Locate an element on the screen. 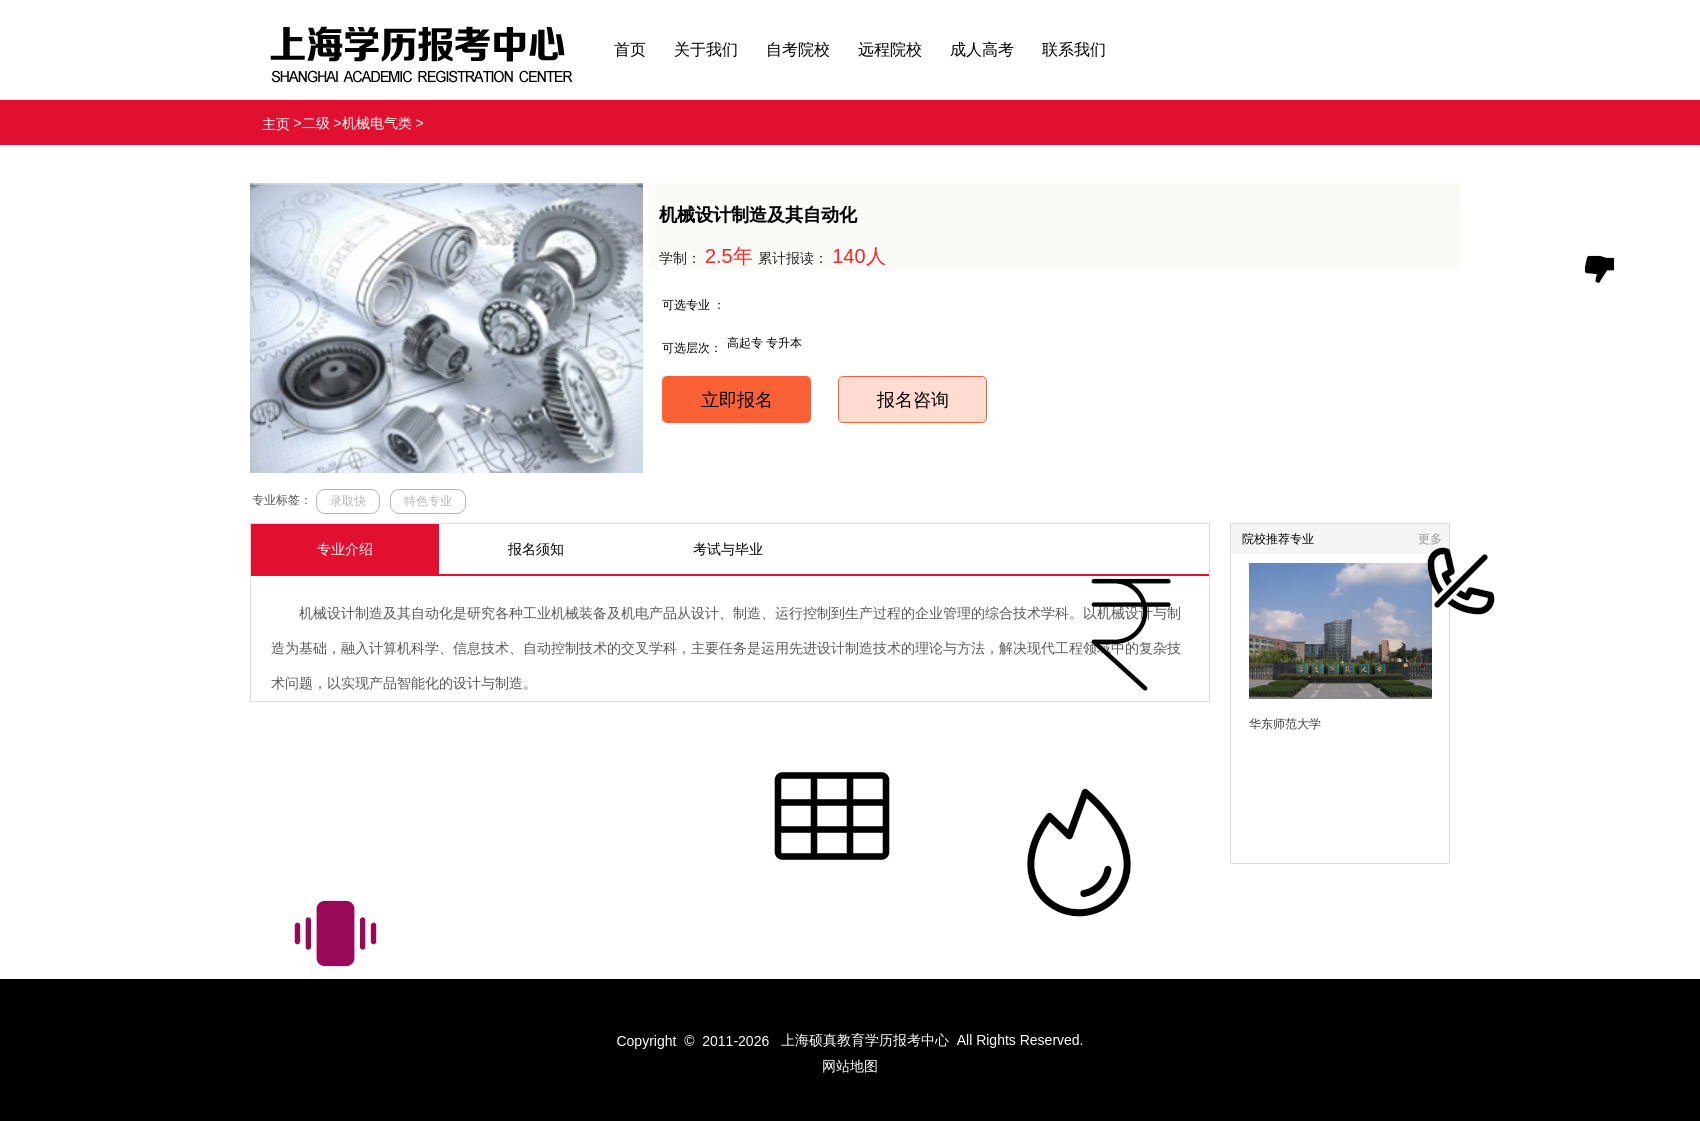 The width and height of the screenshot is (1700, 1121). indicates trending or popular content is located at coordinates (1079, 855).